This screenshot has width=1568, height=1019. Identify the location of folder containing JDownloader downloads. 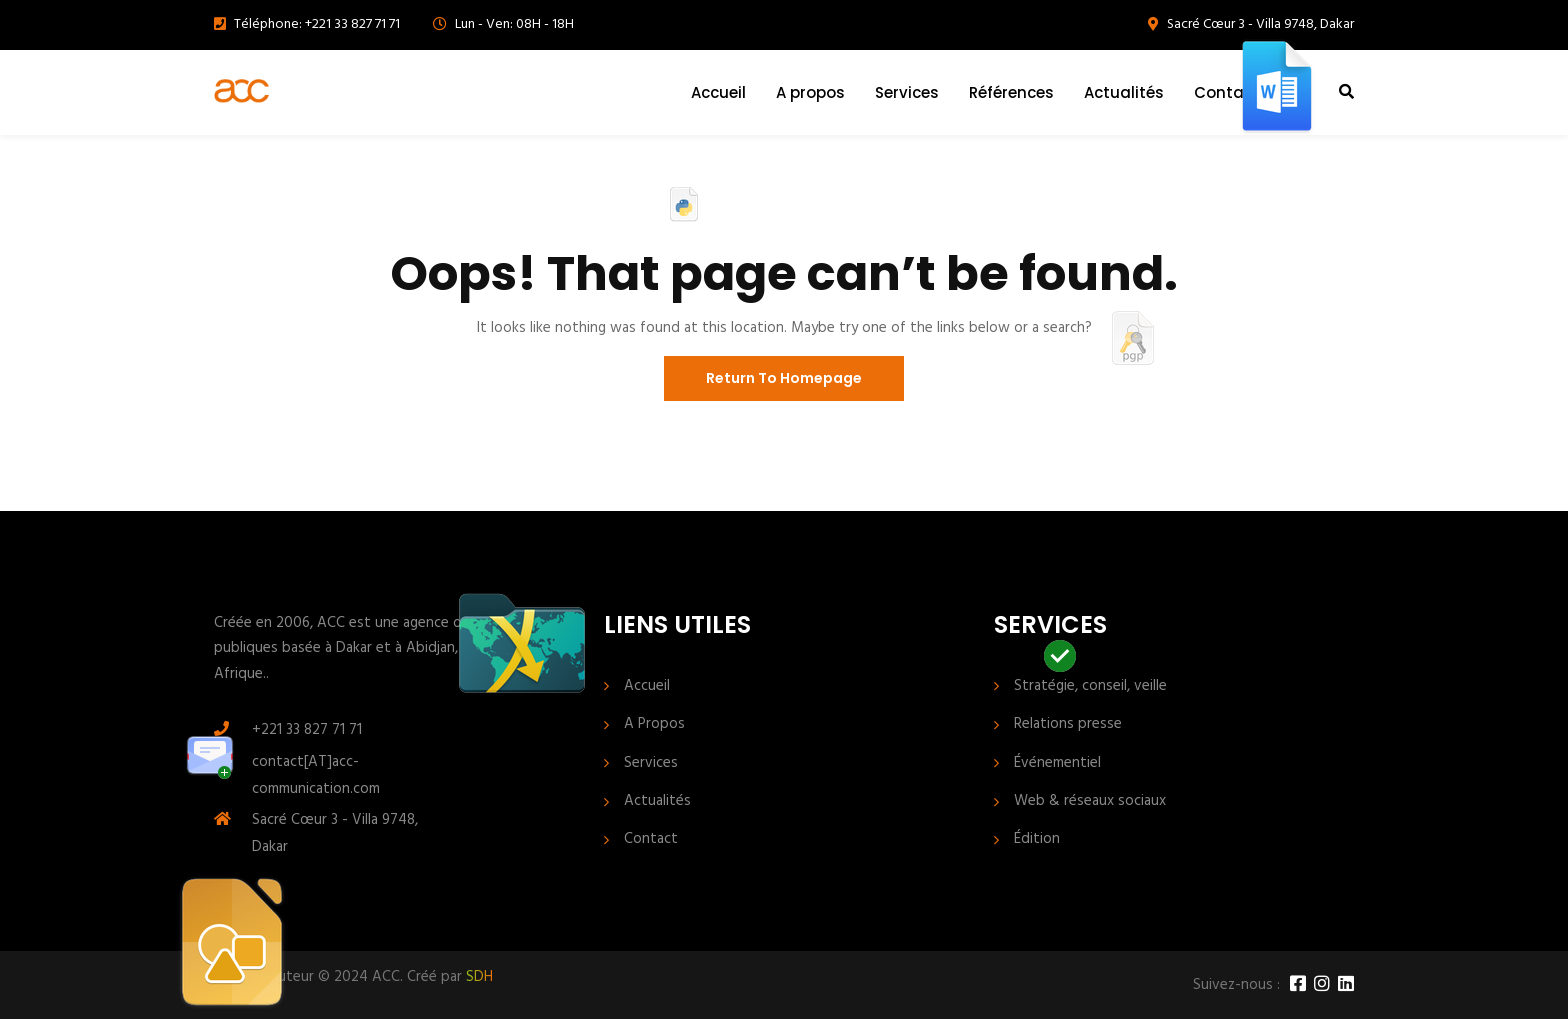
(521, 646).